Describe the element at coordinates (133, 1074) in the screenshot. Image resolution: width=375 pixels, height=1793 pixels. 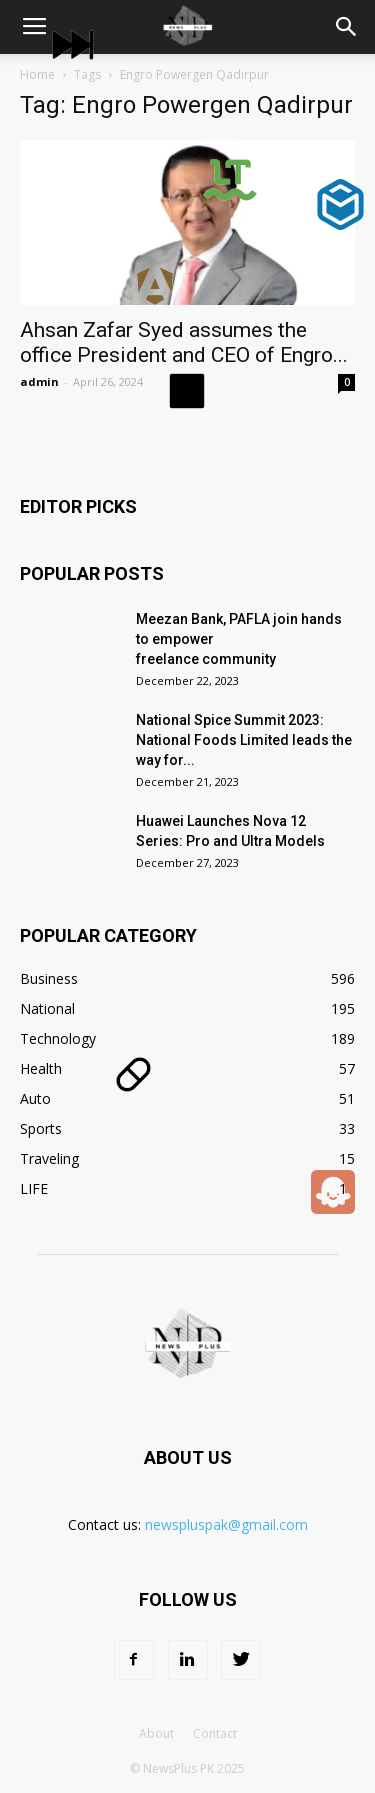
I see `view medication information` at that location.